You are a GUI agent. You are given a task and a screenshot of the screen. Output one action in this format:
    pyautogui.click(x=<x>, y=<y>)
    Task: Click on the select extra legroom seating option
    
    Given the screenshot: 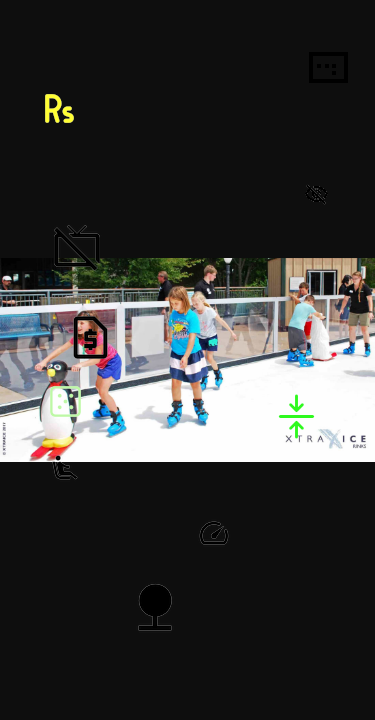 What is the action you would take?
    pyautogui.click(x=65, y=468)
    